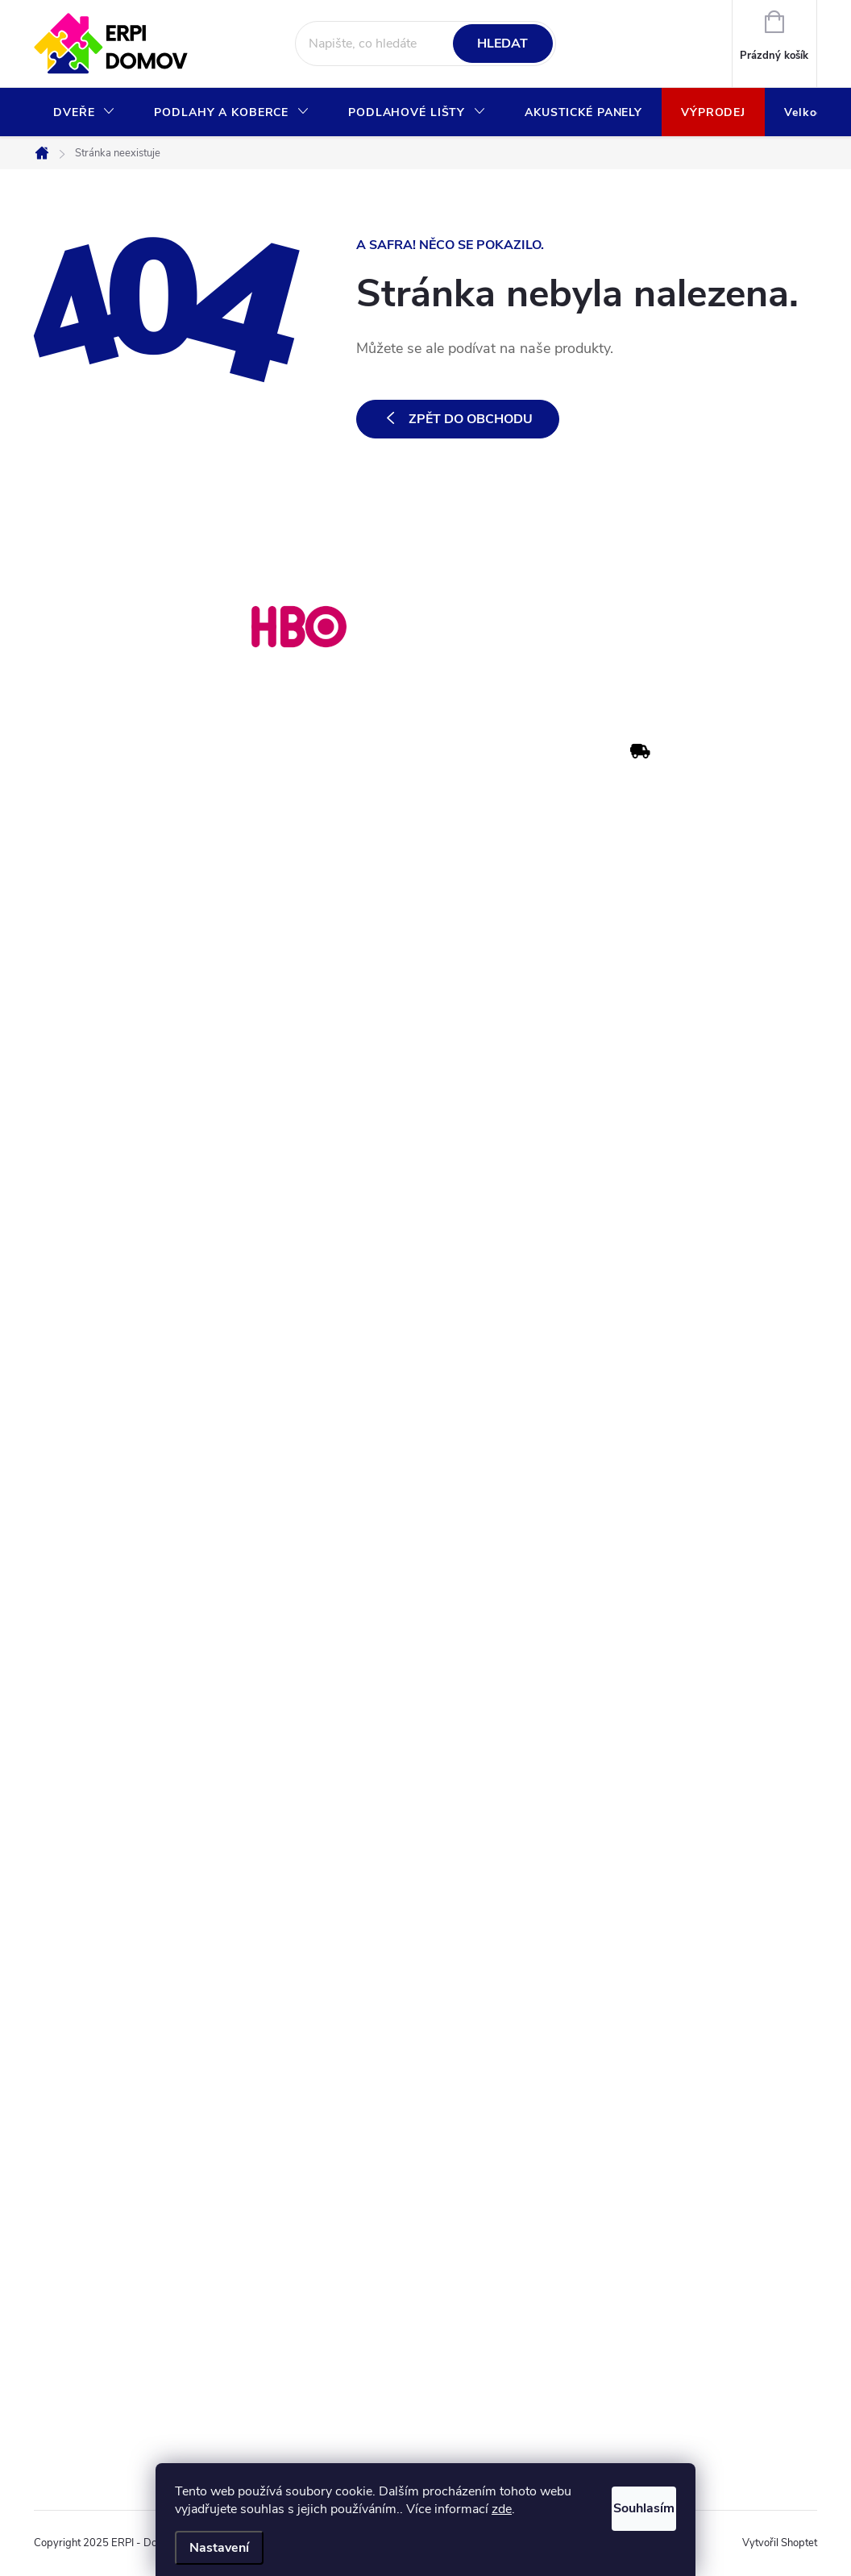 Image resolution: width=851 pixels, height=2576 pixels. I want to click on open the HBO streaming app, so click(297, 626).